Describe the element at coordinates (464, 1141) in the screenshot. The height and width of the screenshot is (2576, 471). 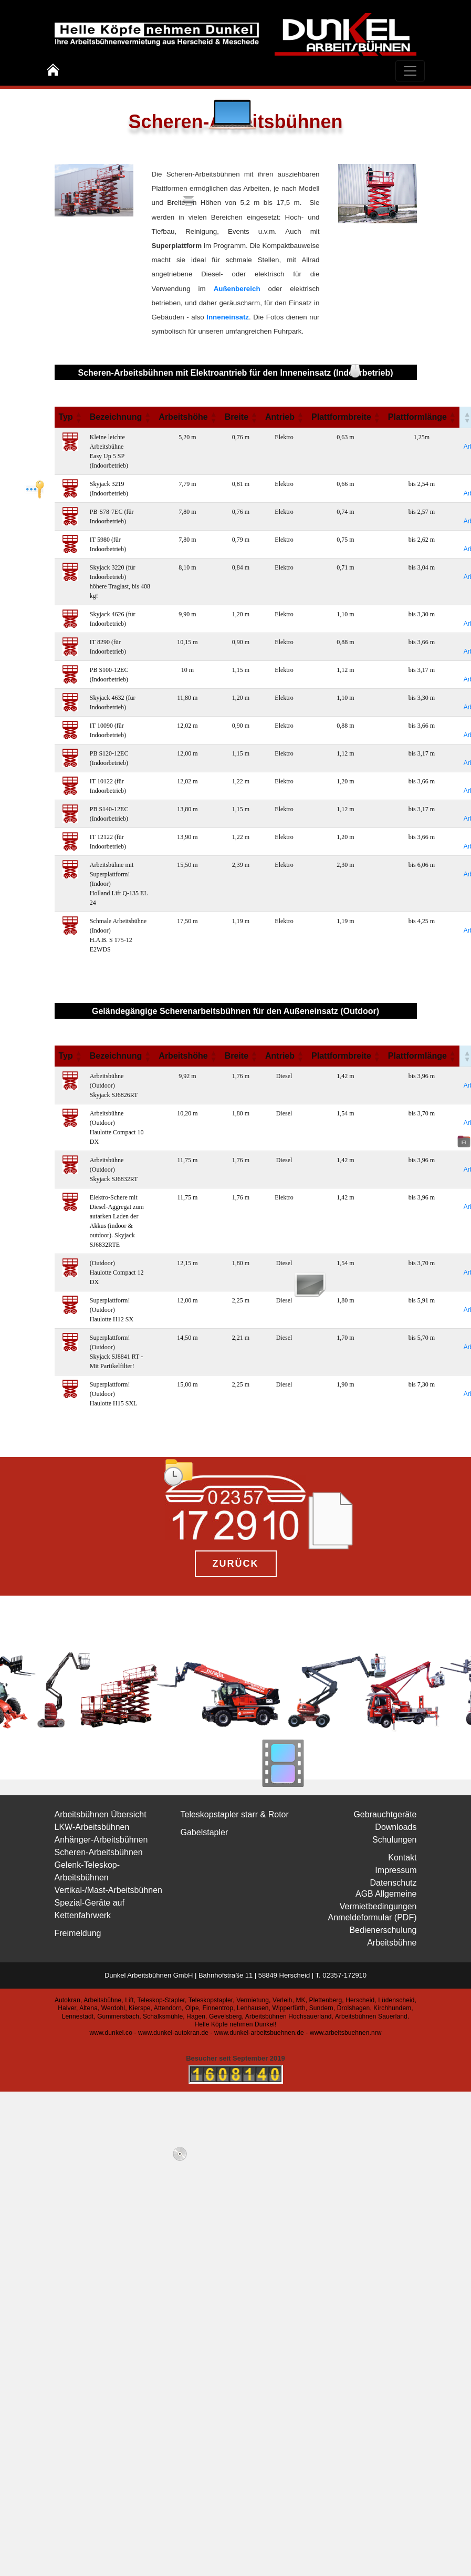
I see `open your videos folder` at that location.